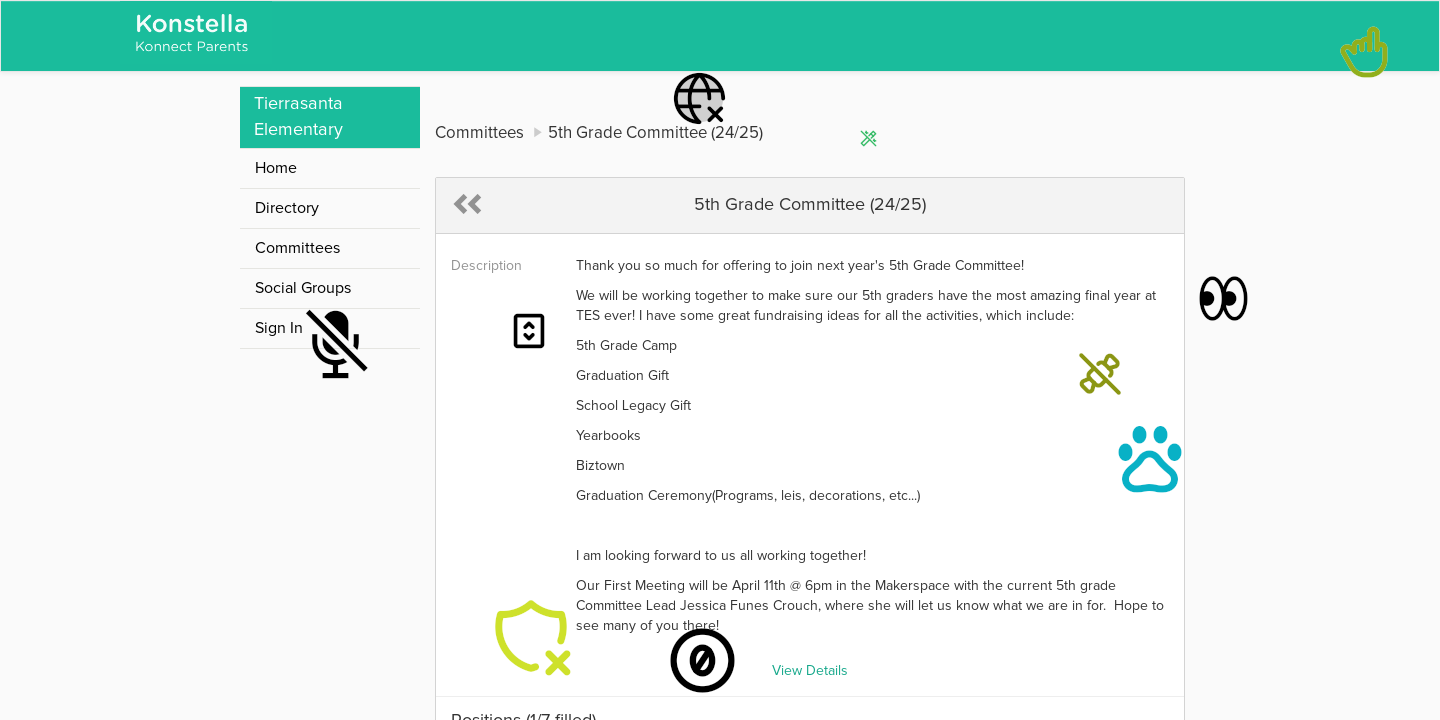  I want to click on open baidu search engine, so click(1150, 461).